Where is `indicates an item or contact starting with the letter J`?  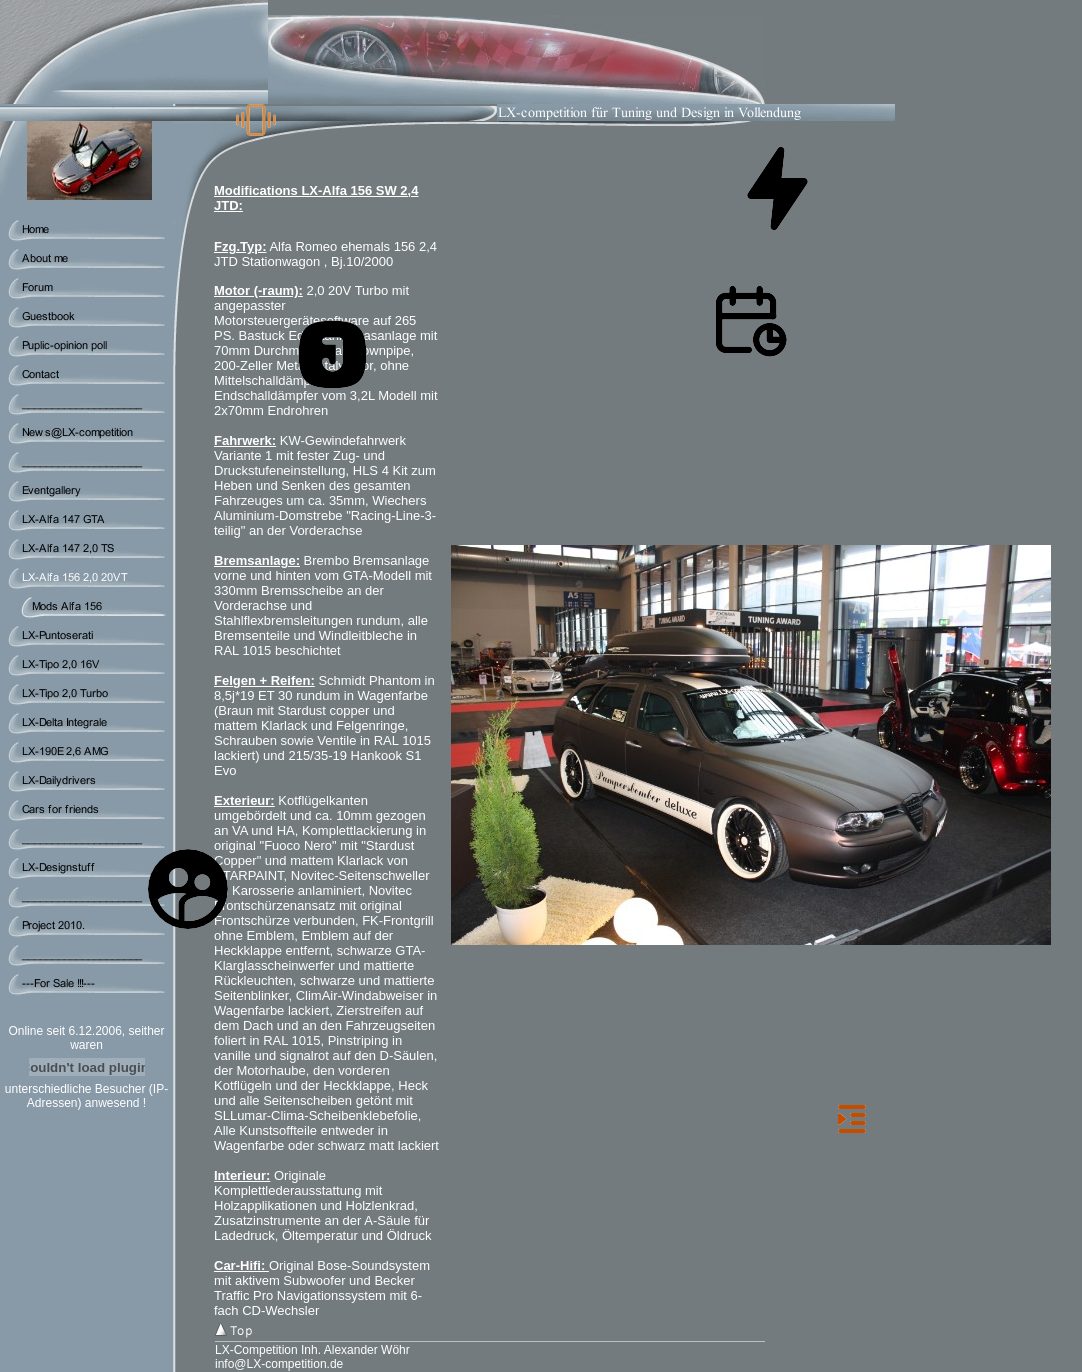 indicates an item or contact starting with the letter J is located at coordinates (332, 354).